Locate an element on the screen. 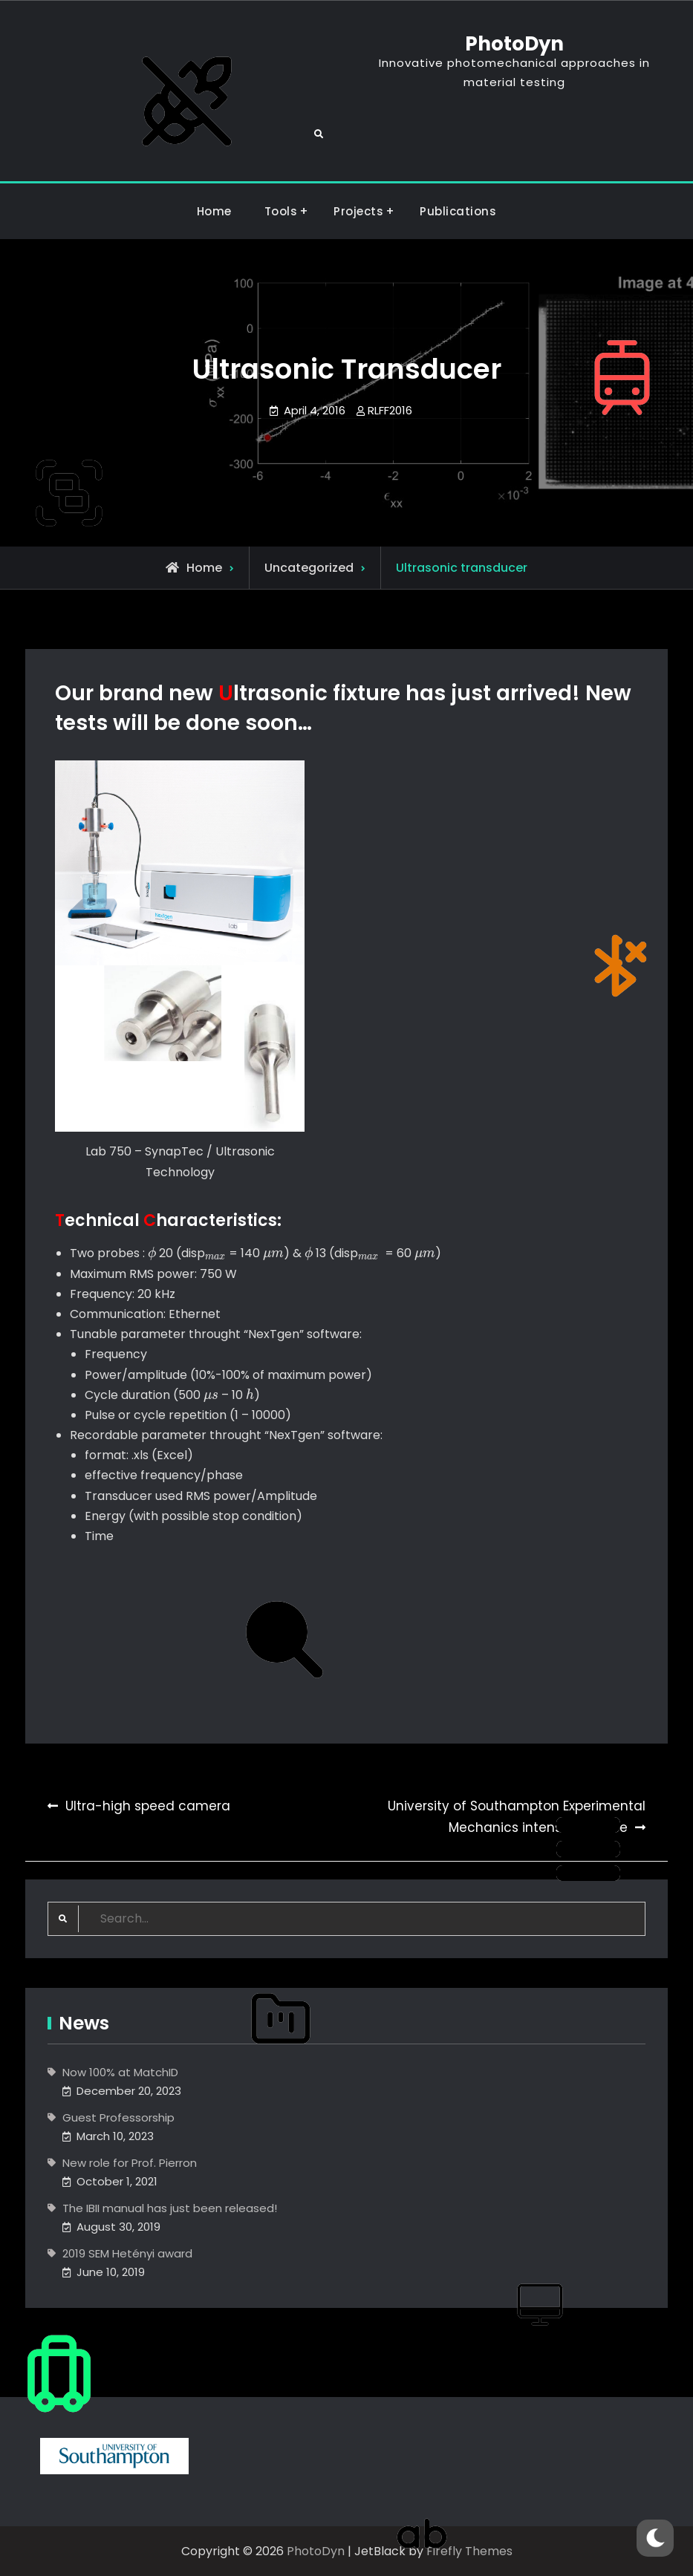  access public transit or tram routes is located at coordinates (622, 377).